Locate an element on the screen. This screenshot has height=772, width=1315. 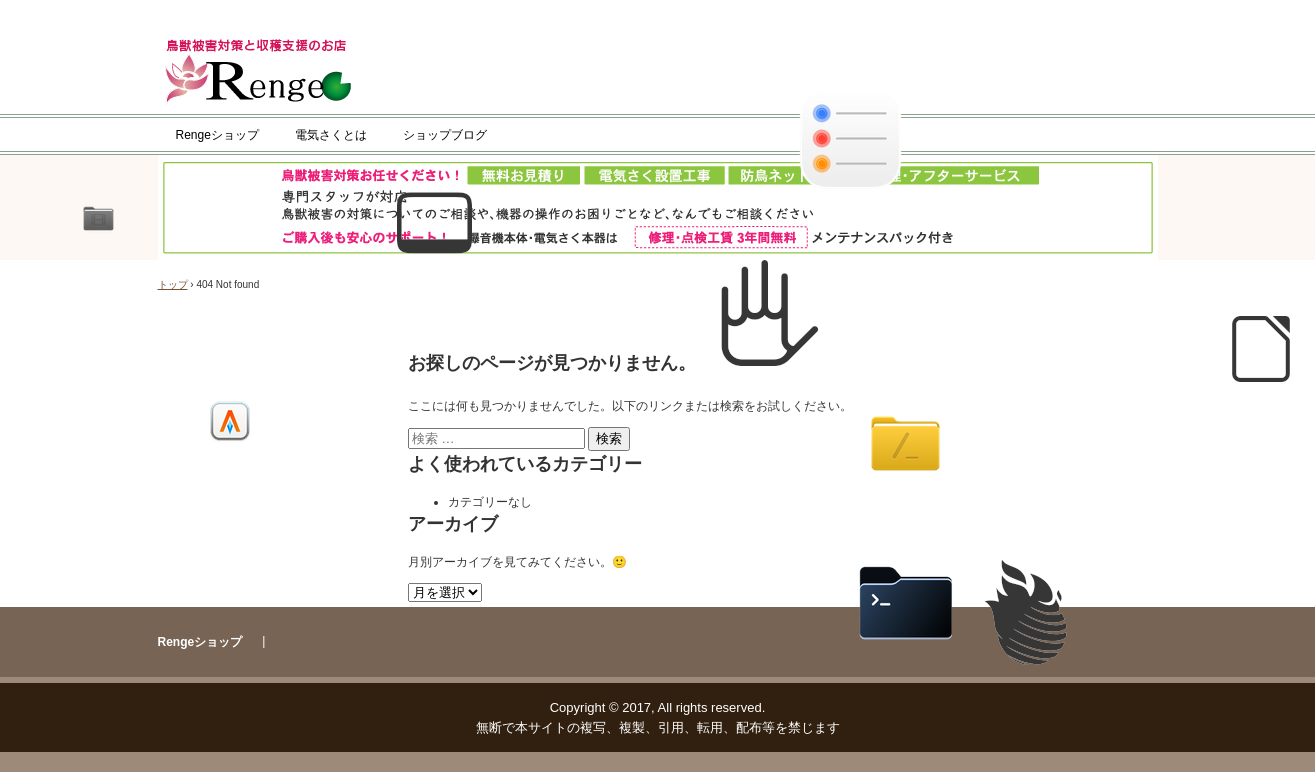
access the root directory or top-level folder is located at coordinates (905, 443).